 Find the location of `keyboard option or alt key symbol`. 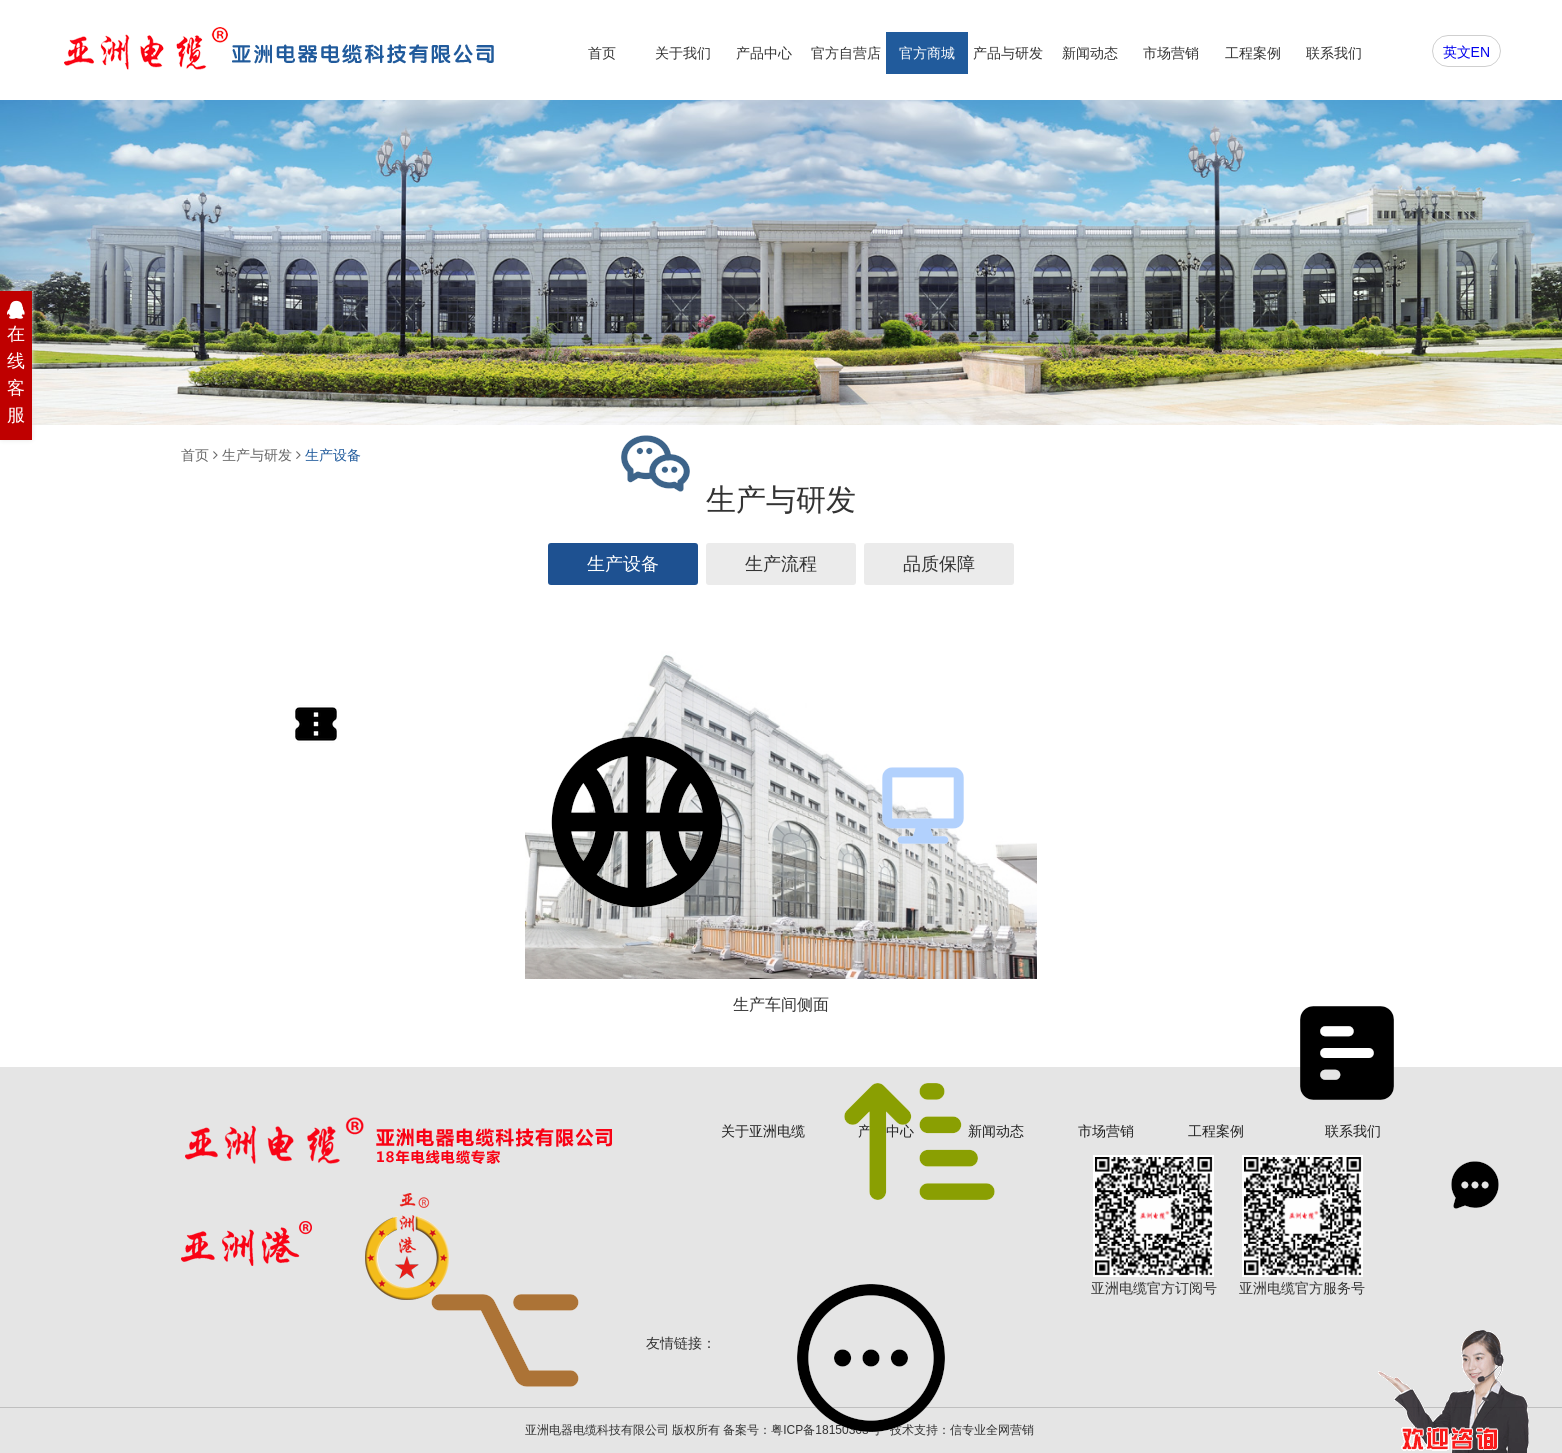

keyboard option or alt key symbol is located at coordinates (505, 1335).